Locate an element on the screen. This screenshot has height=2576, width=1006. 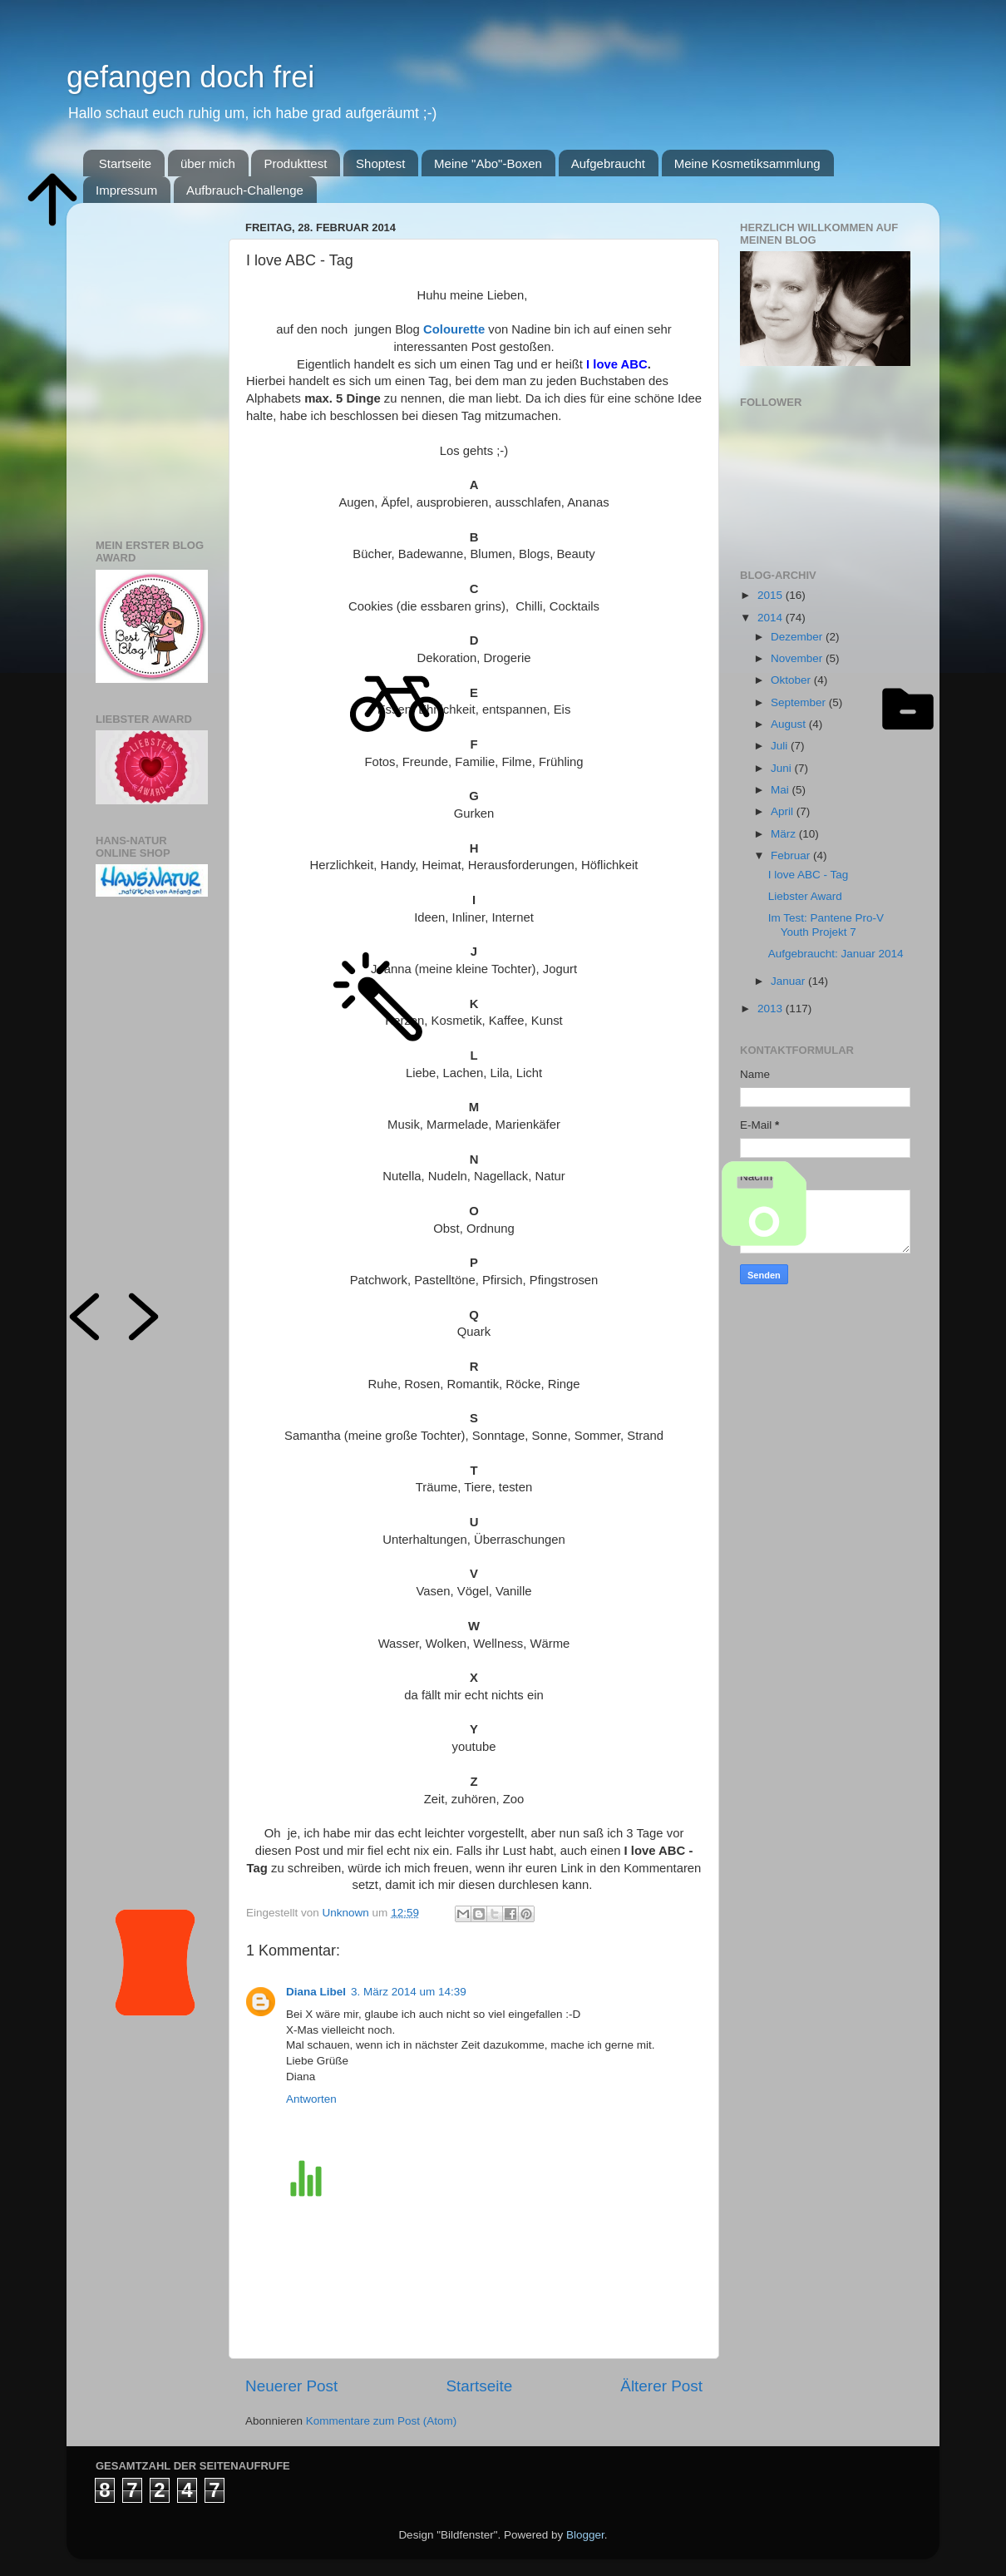
select bicycle as transportation mode is located at coordinates (397, 702).